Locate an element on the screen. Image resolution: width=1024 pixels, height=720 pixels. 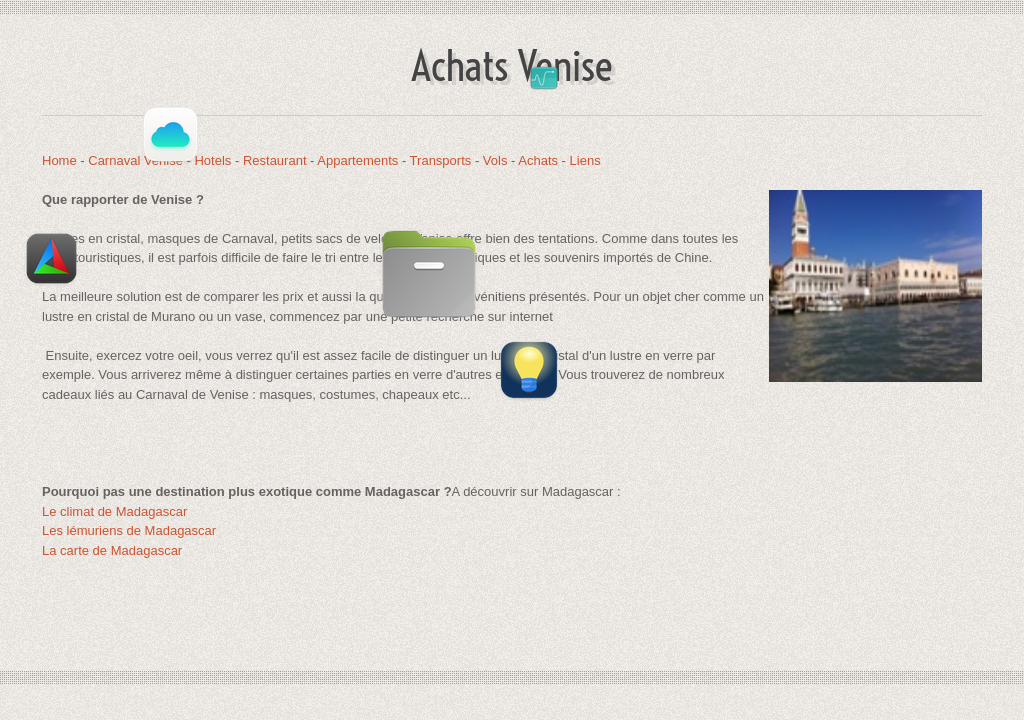
open iCloud app is located at coordinates (170, 134).